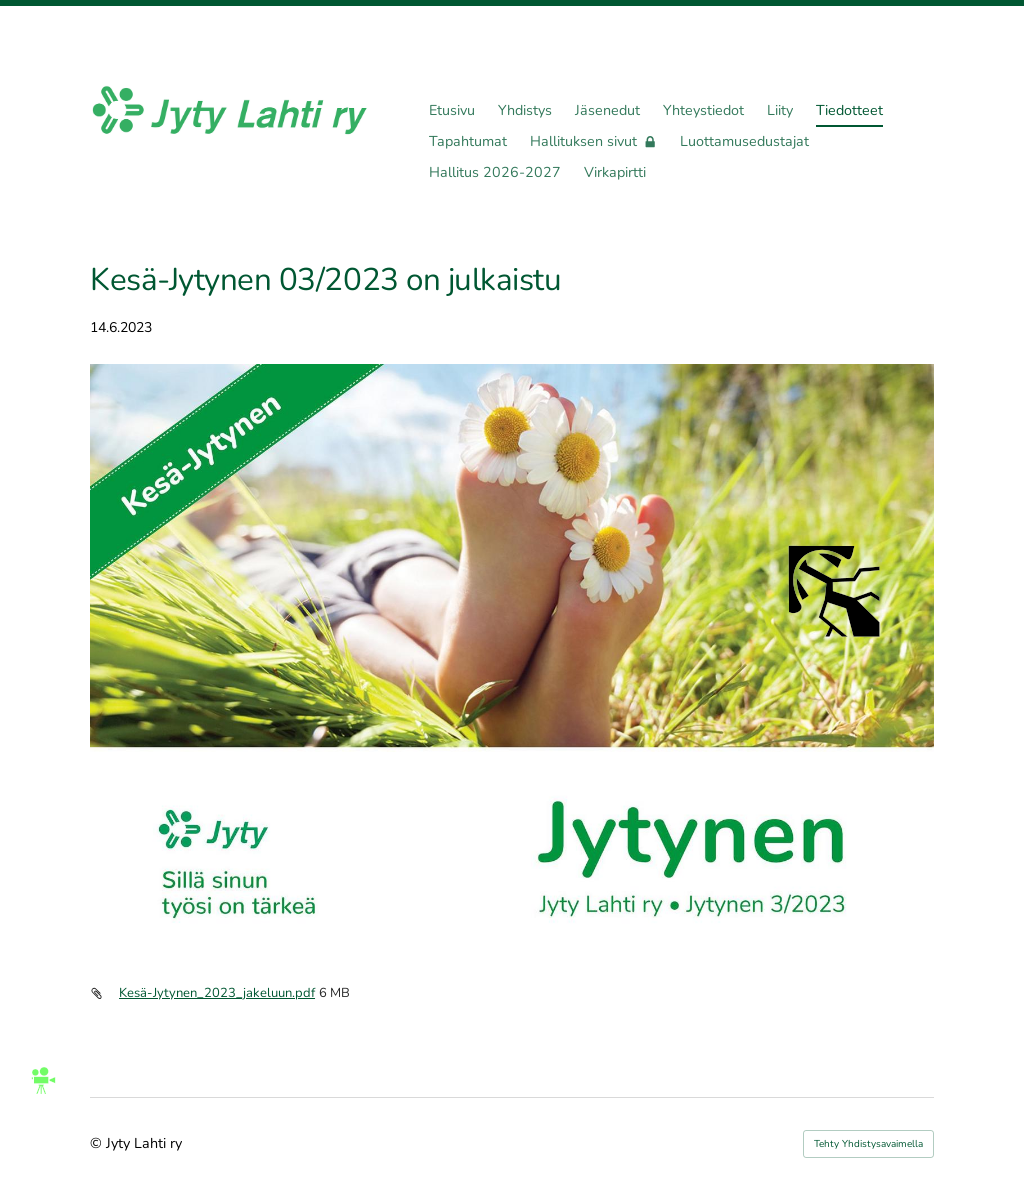 The height and width of the screenshot is (1201, 1024). I want to click on activate a power-up or special ability, so click(834, 591).